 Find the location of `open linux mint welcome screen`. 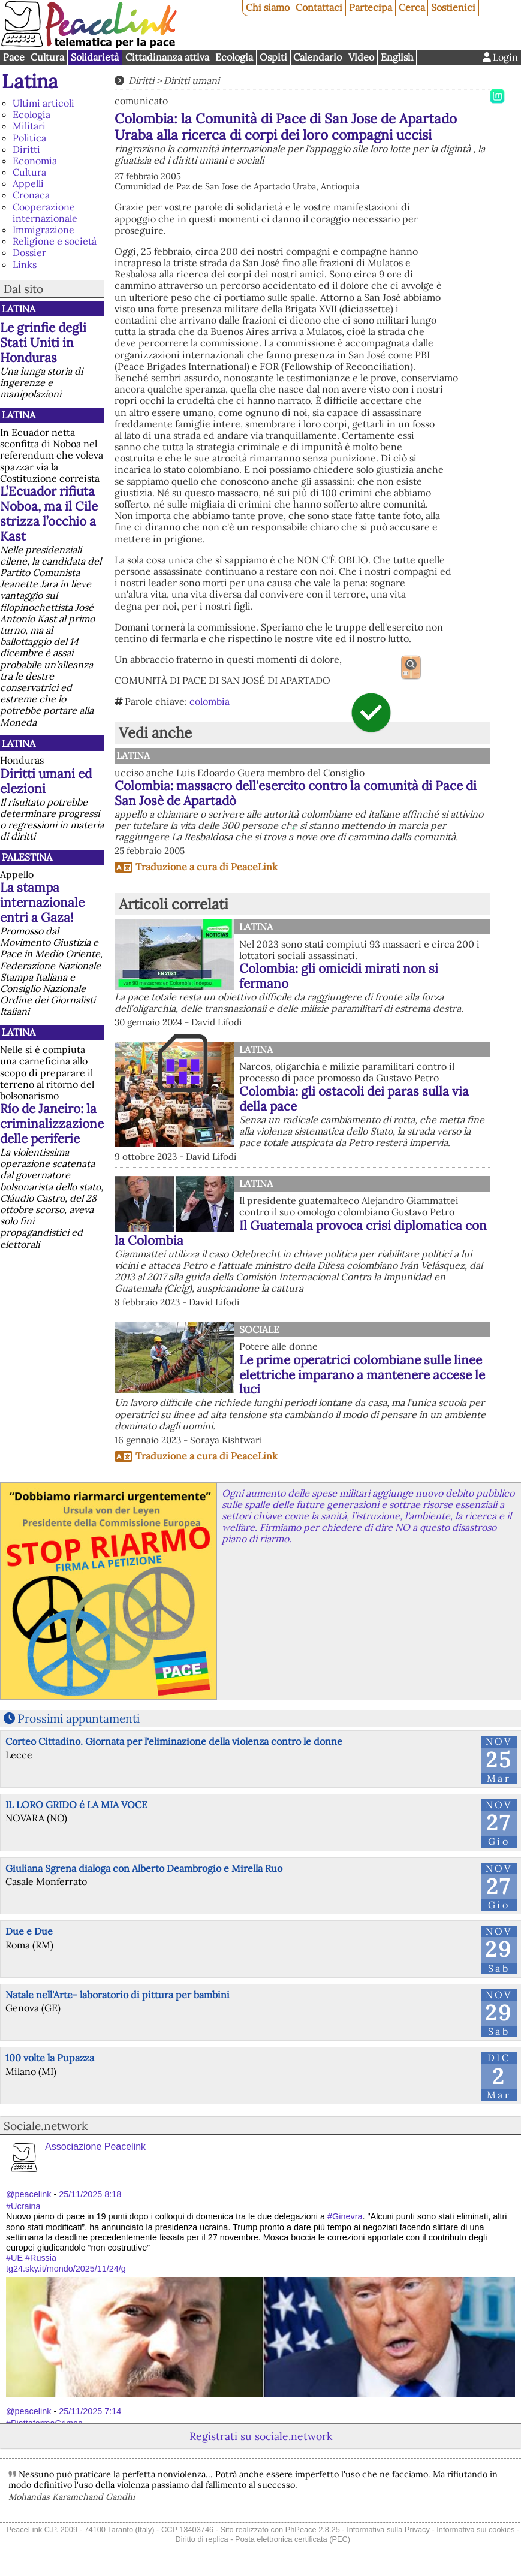

open linux mint welcome screen is located at coordinates (497, 96).